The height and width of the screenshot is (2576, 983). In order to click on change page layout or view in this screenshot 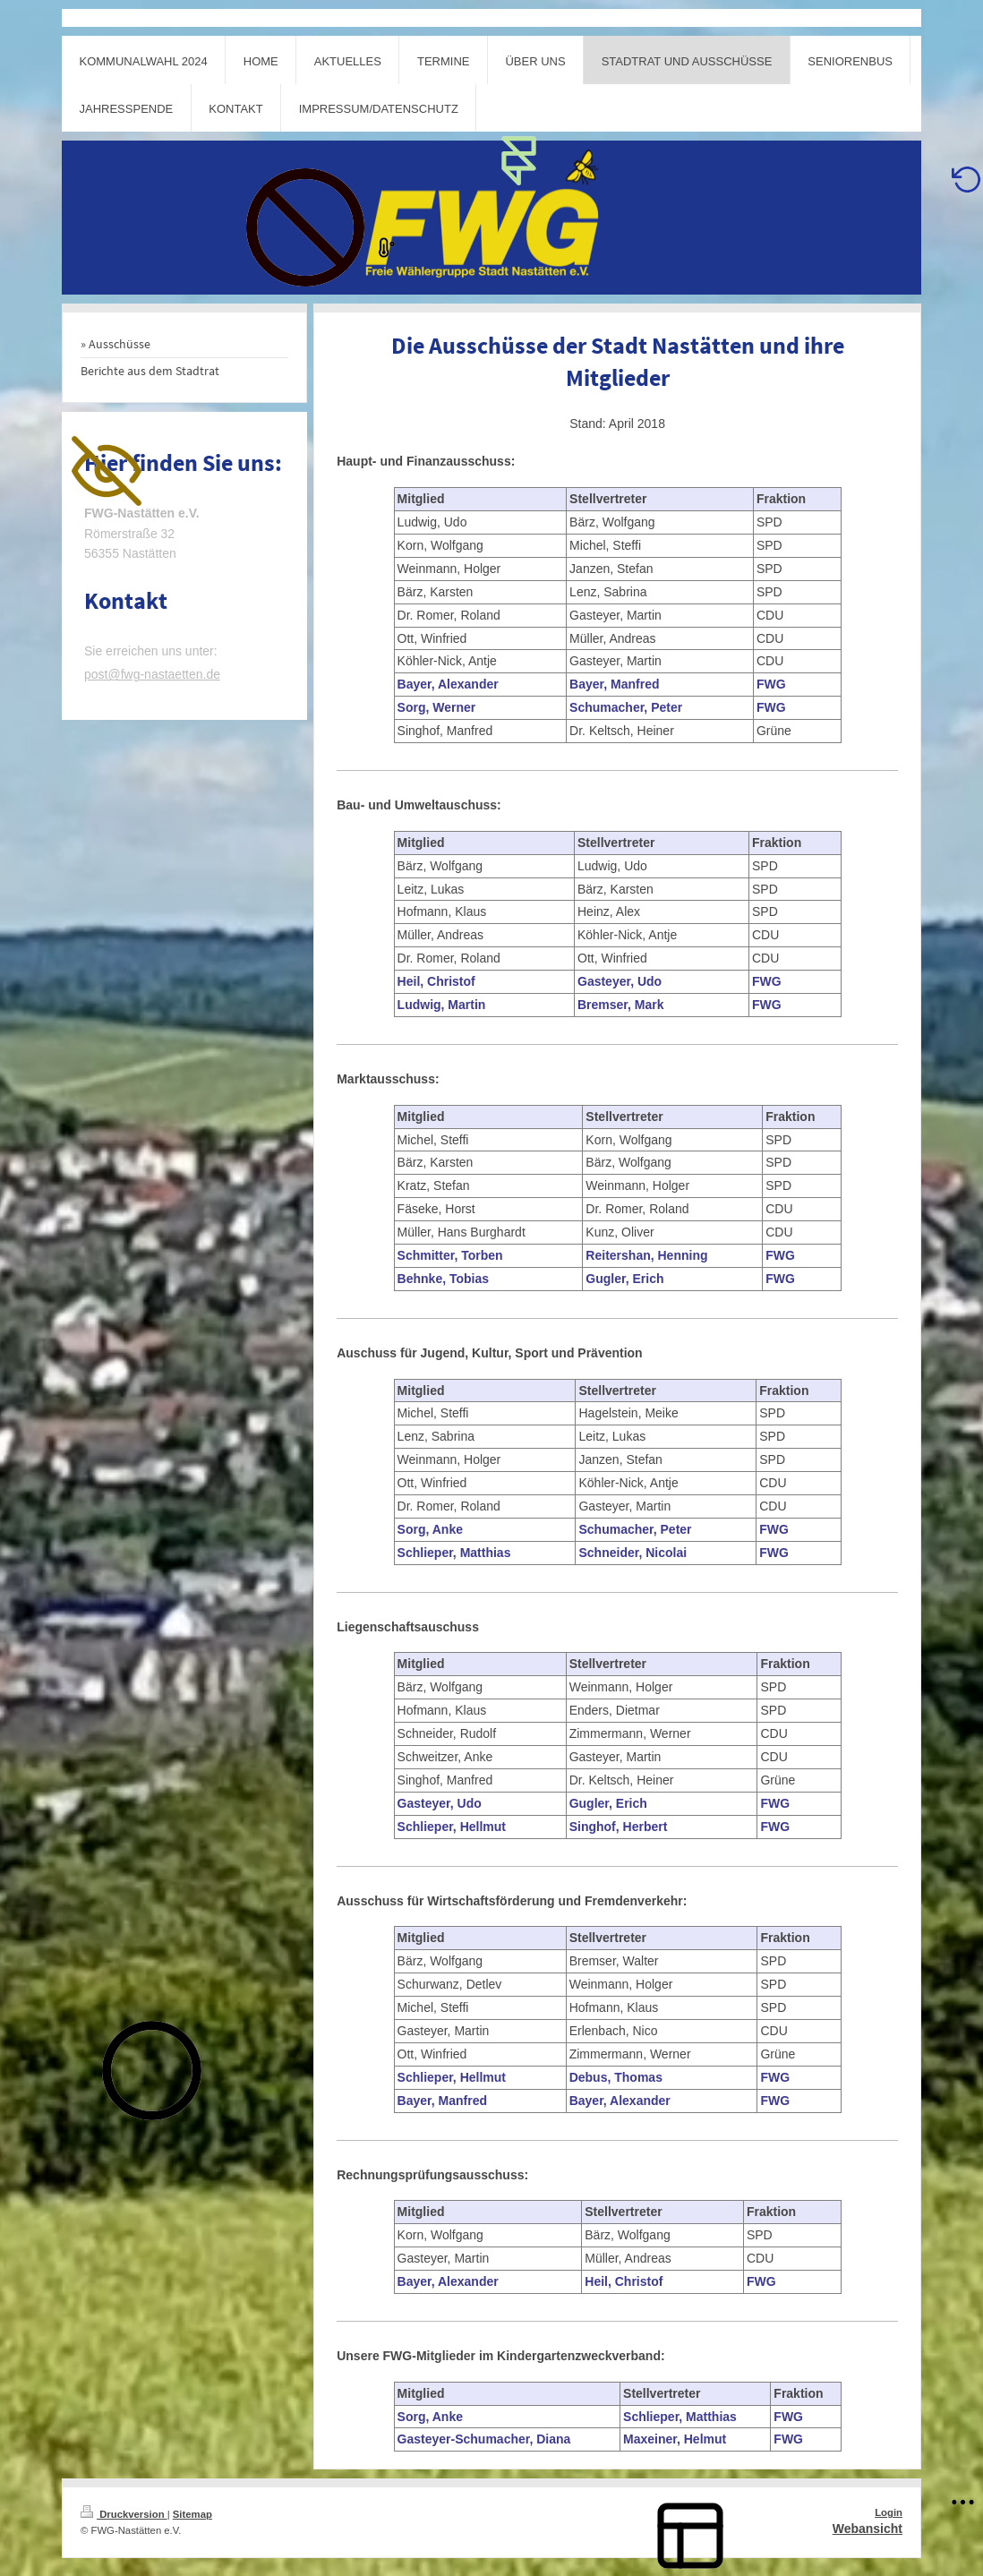, I will do `click(690, 2536)`.